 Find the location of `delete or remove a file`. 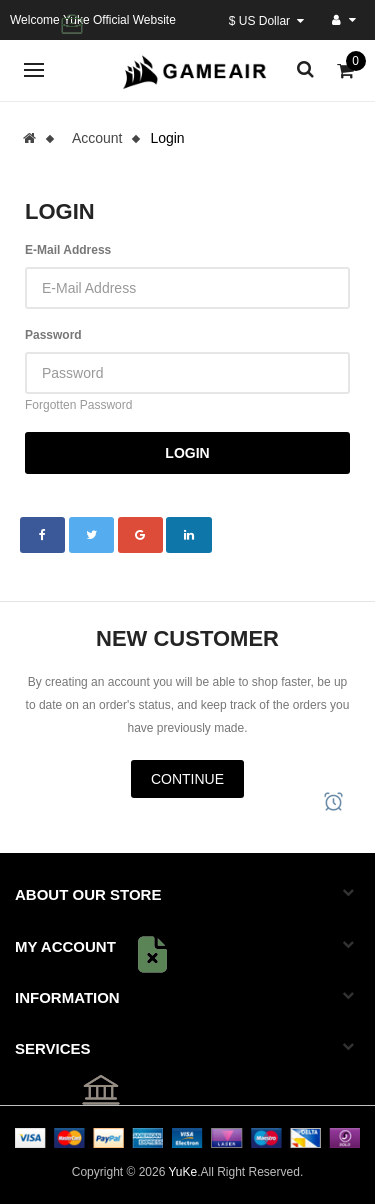

delete or remove a file is located at coordinates (152, 954).